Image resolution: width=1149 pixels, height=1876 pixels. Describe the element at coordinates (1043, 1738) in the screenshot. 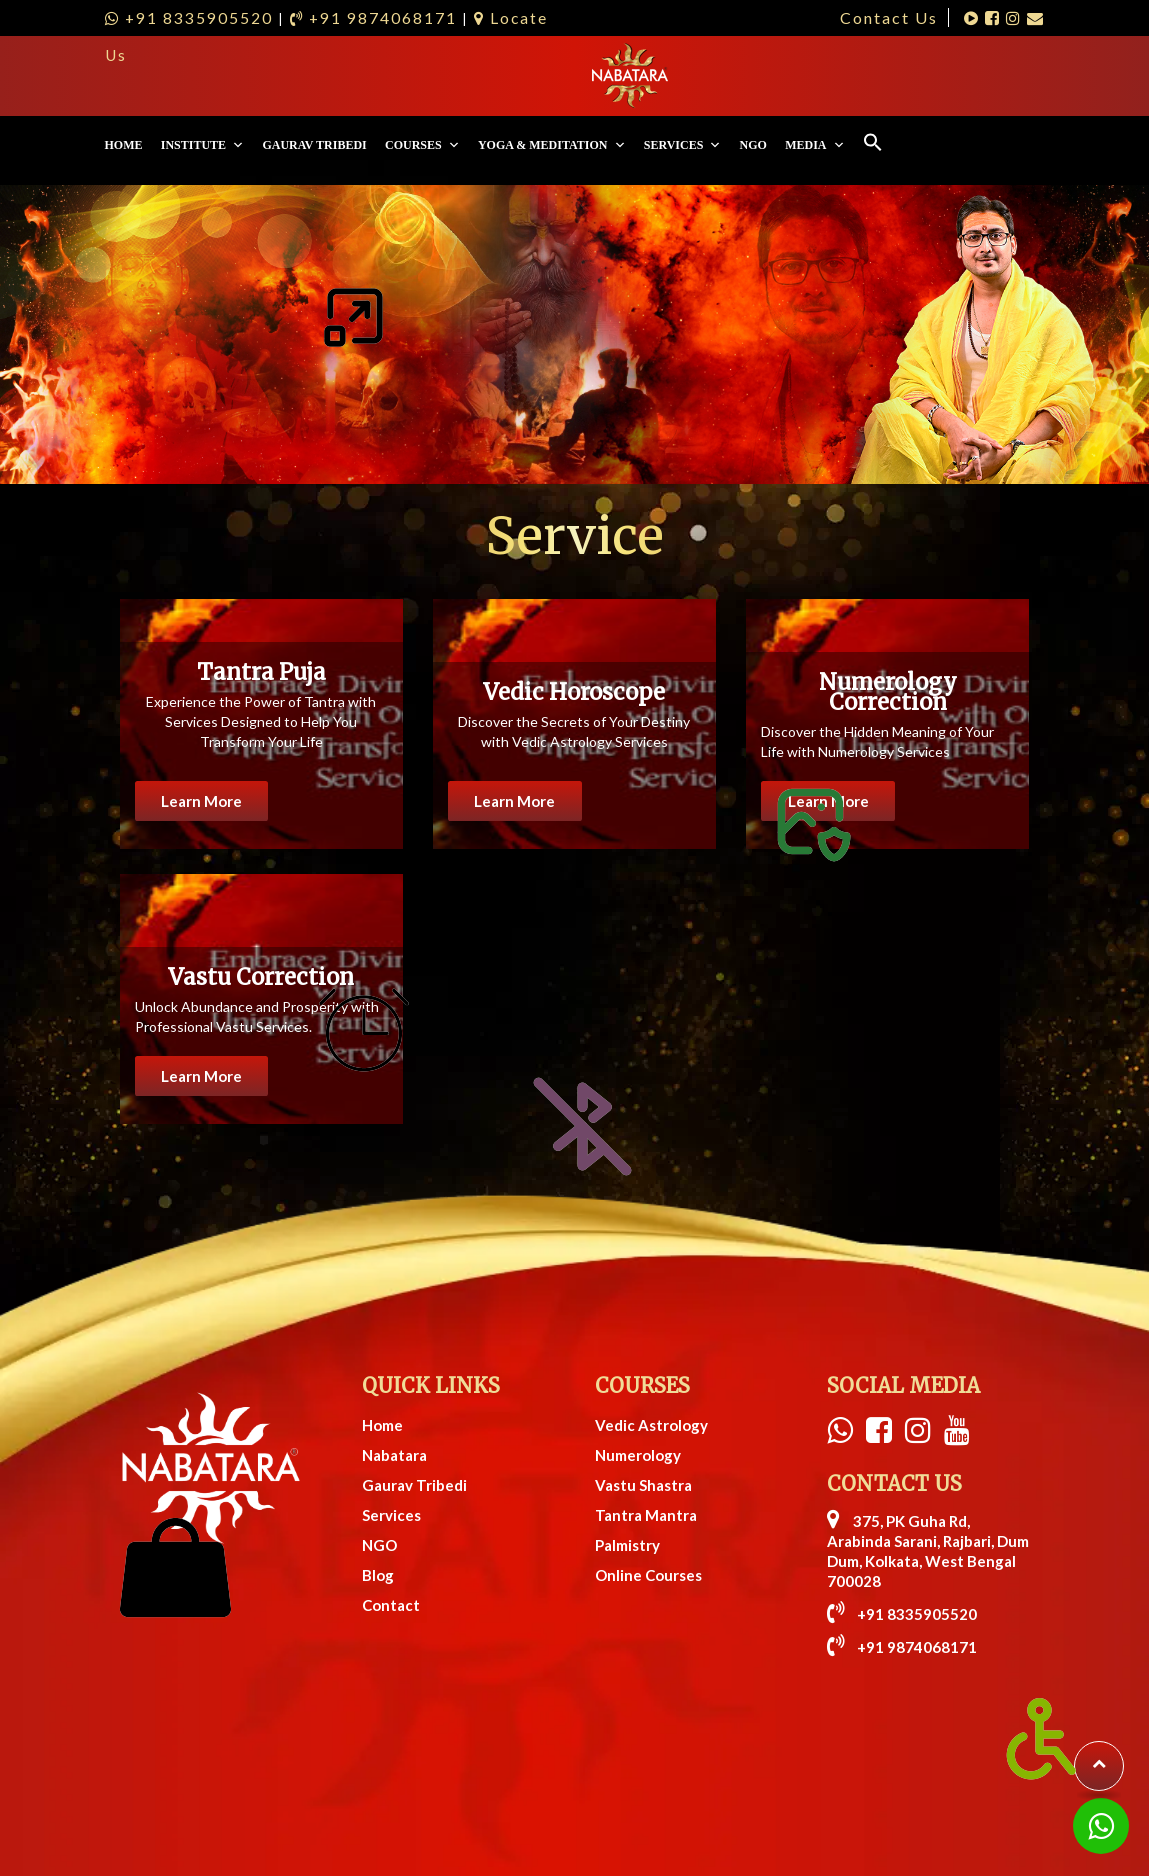

I see `accessibility options or settings` at that location.